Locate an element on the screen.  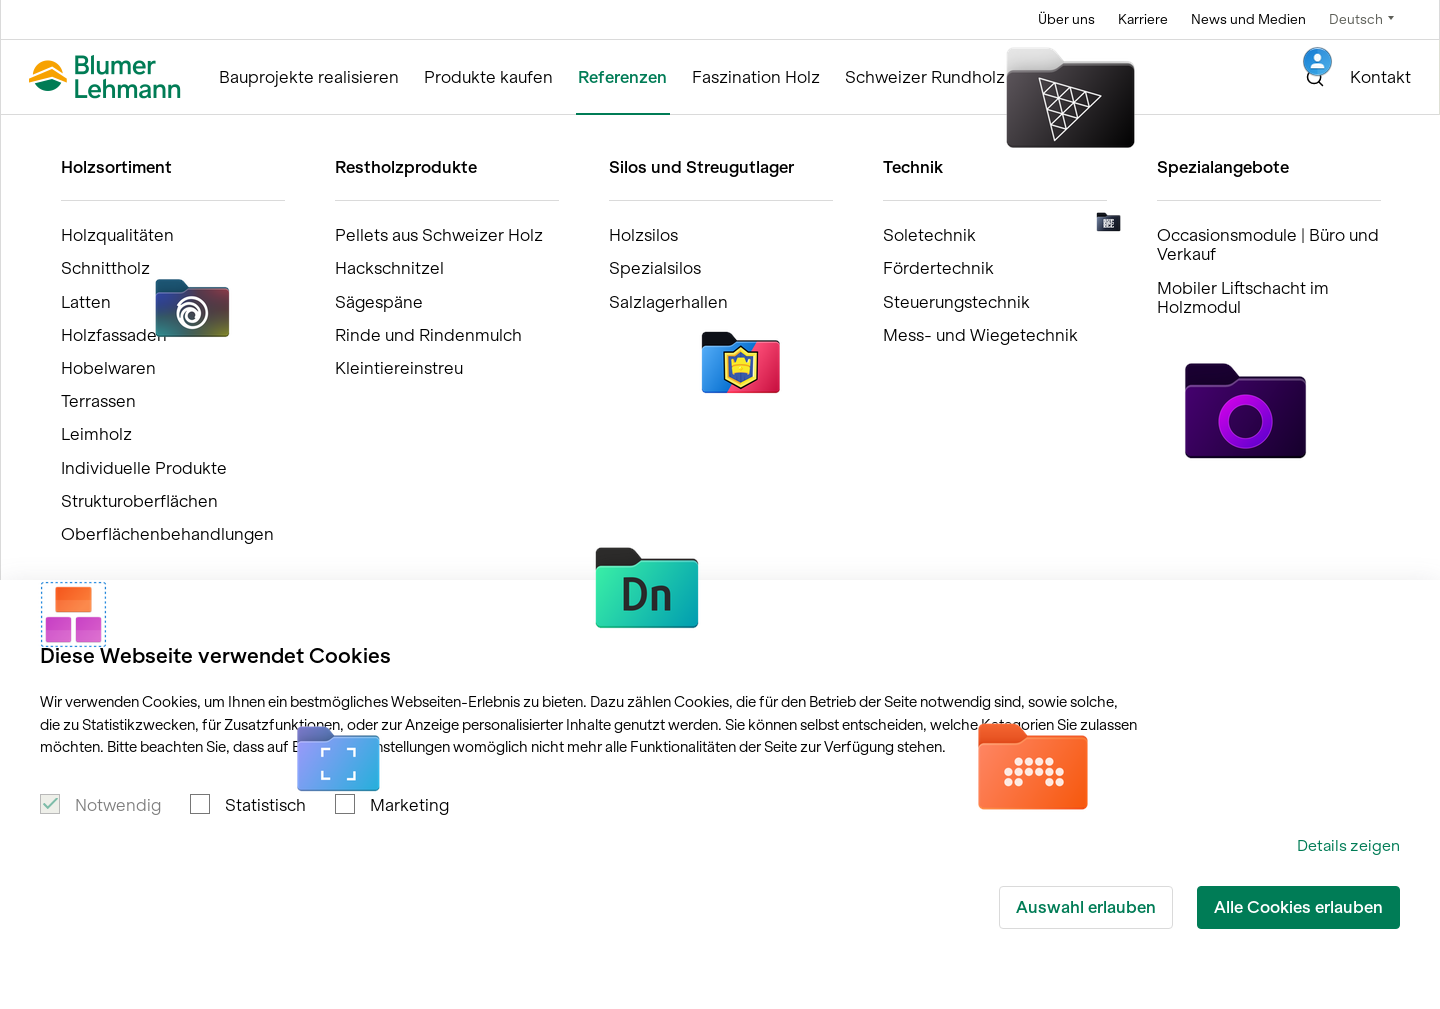
select all items in the current view is located at coordinates (73, 614).